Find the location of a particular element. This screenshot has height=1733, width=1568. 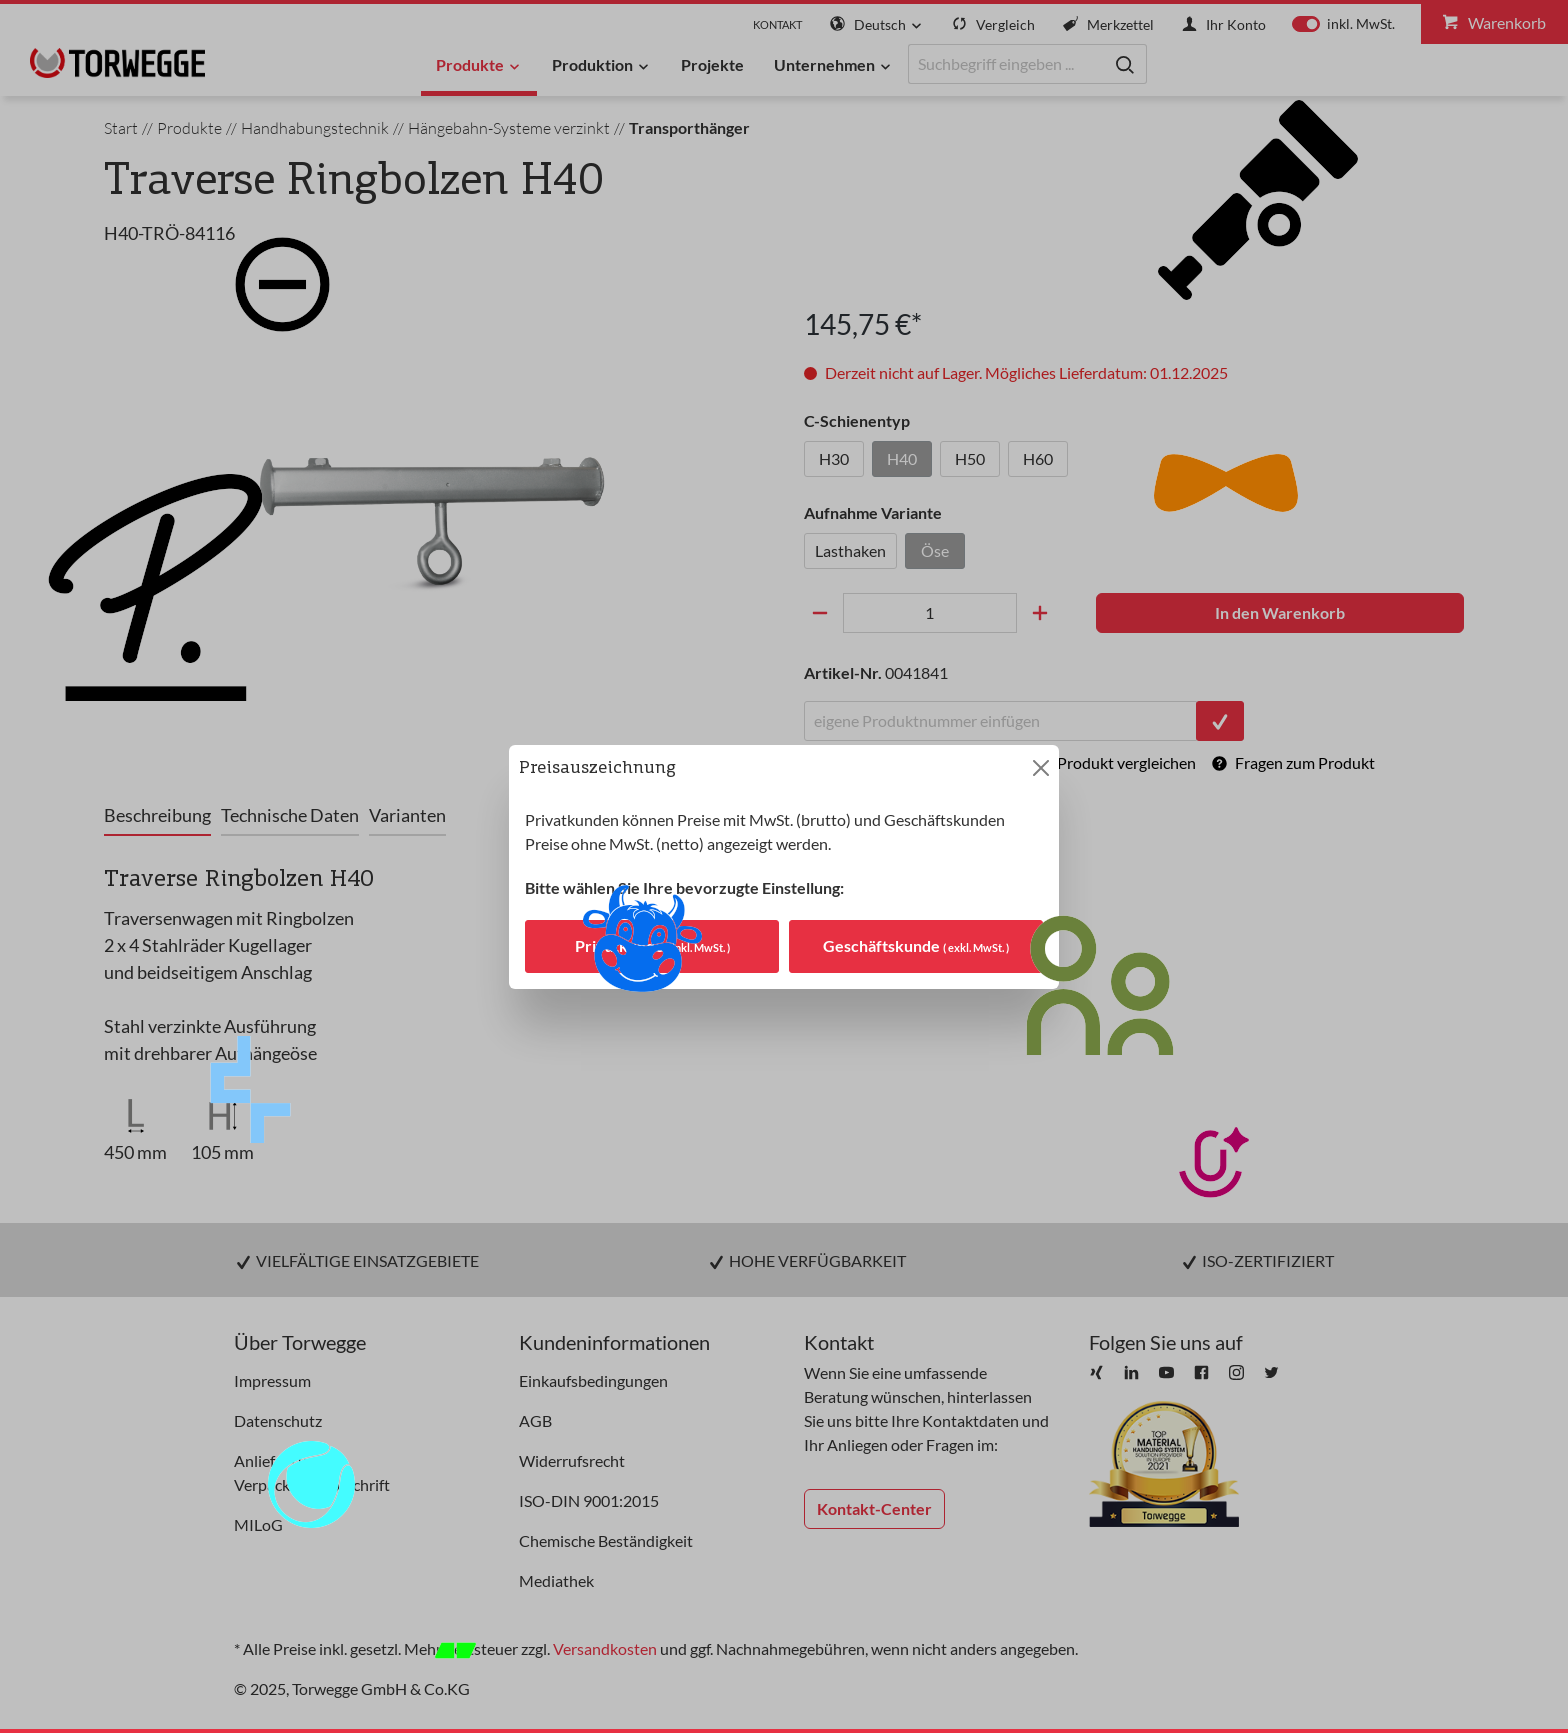

opentelemetry logo is located at coordinates (1258, 200).